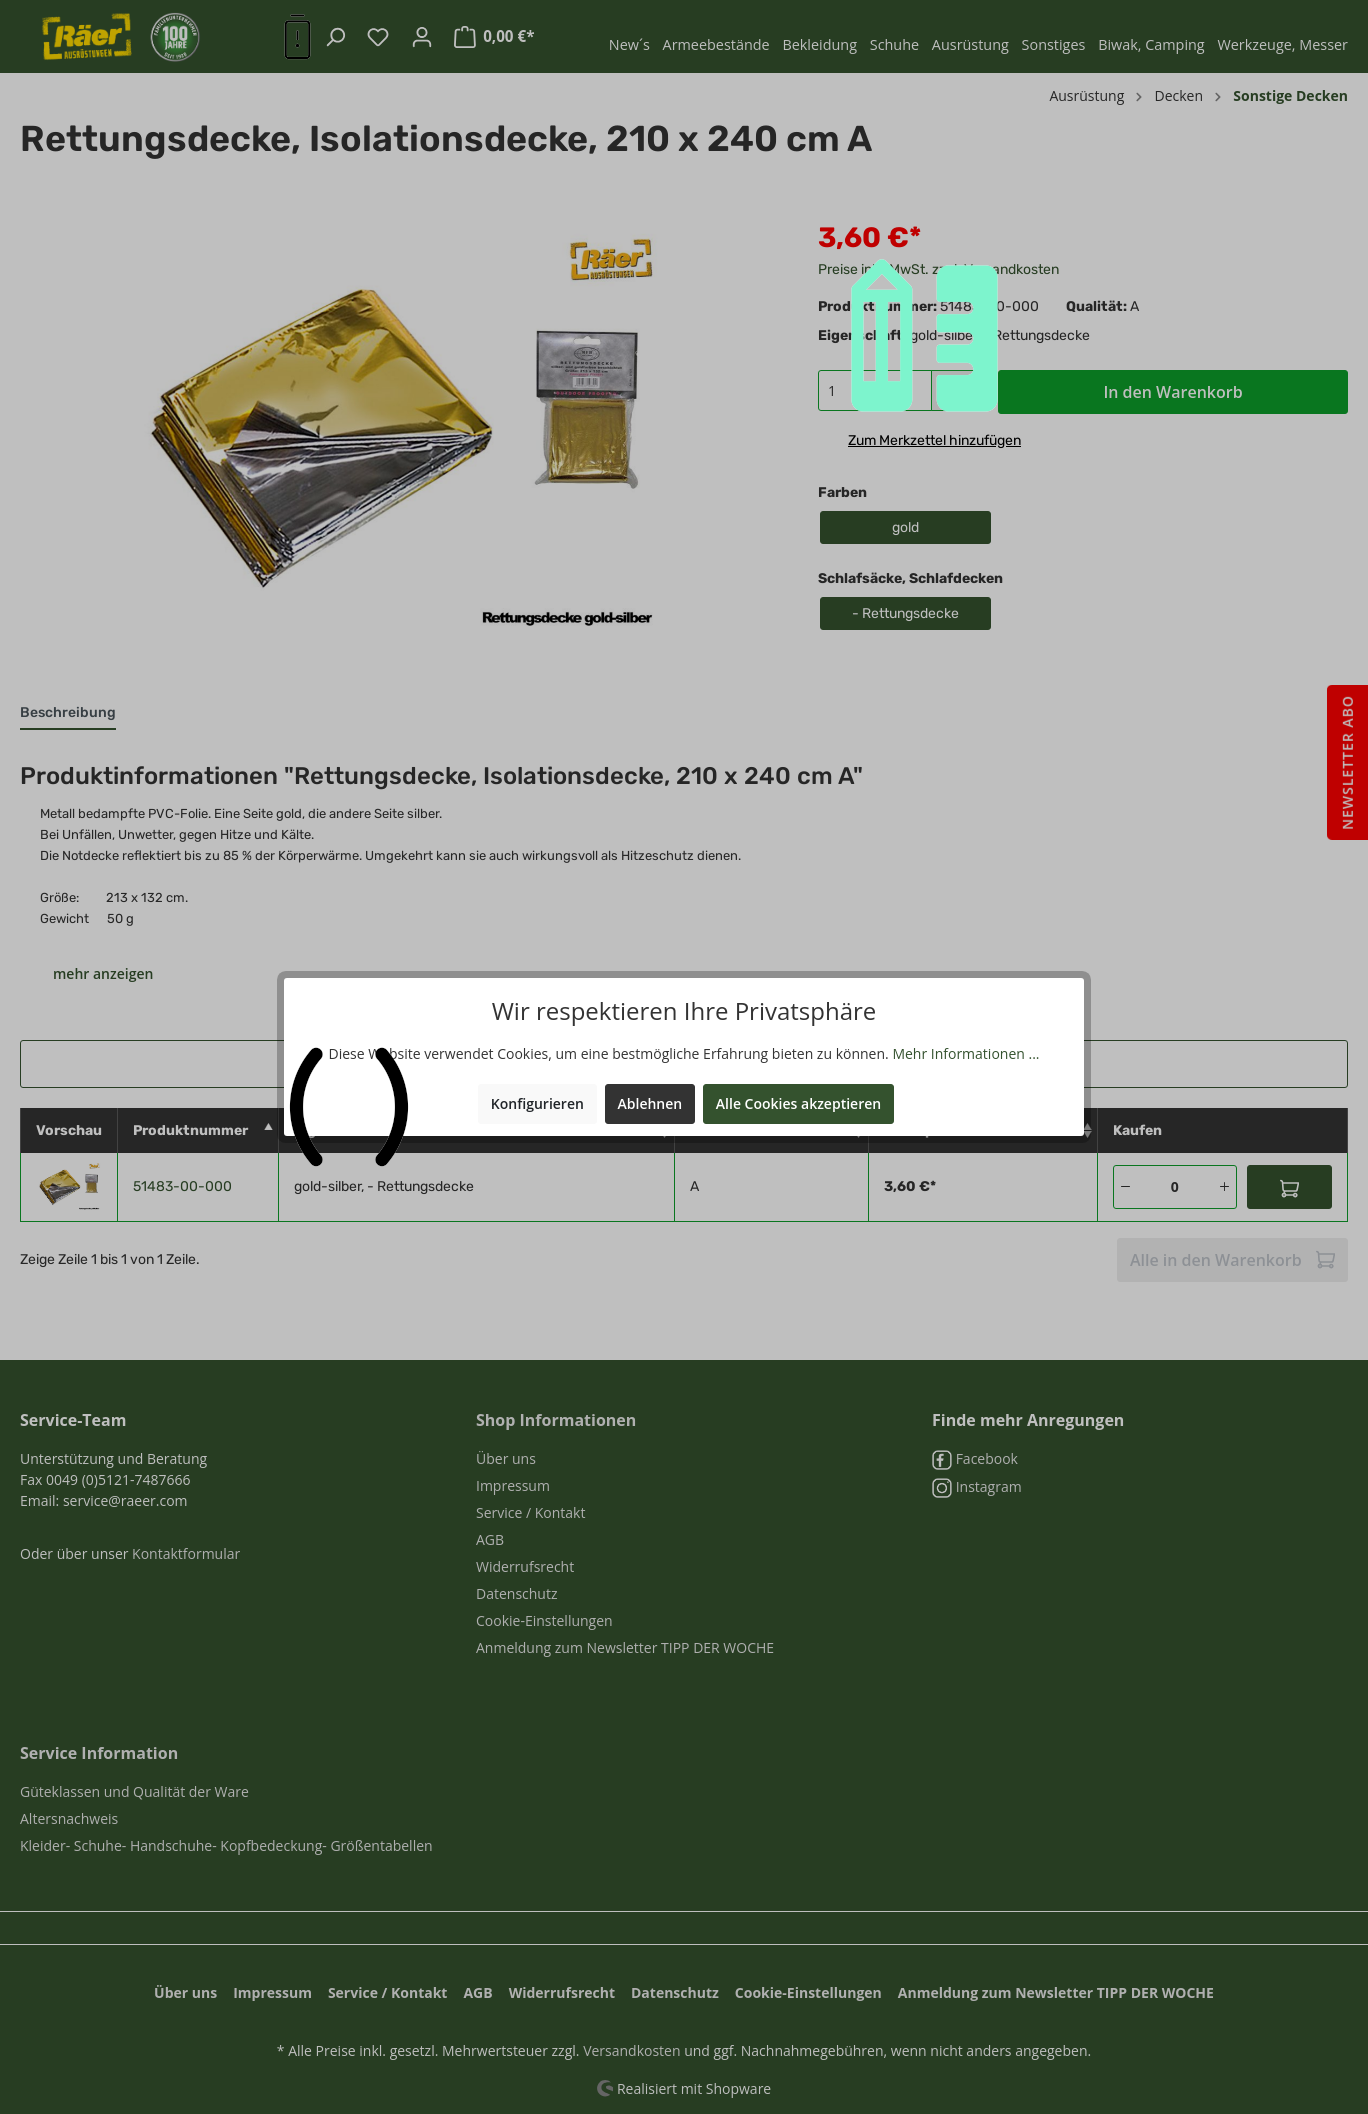 This screenshot has width=1368, height=2114. I want to click on access design or editing tools, so click(924, 338).